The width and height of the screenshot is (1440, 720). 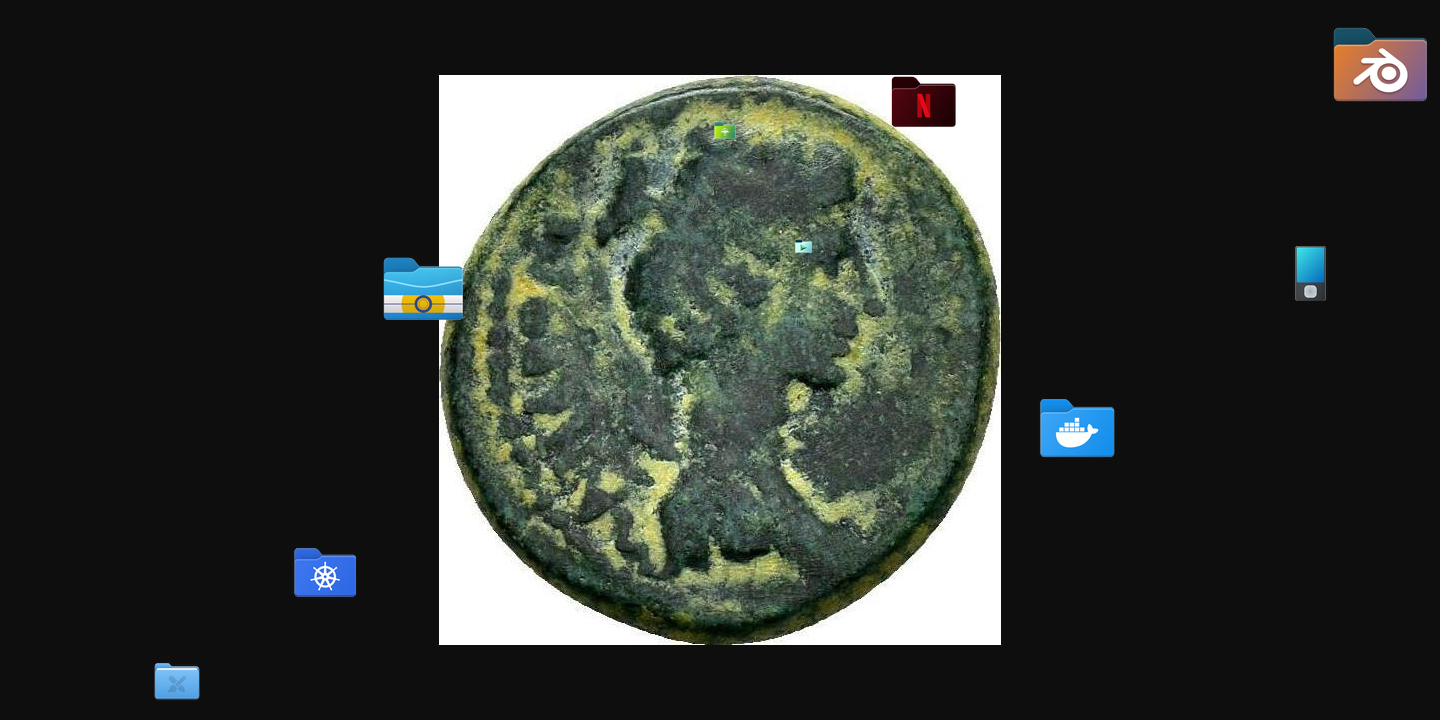 What do you see at coordinates (423, 291) in the screenshot?
I see `open pokémon collection folder` at bounding box center [423, 291].